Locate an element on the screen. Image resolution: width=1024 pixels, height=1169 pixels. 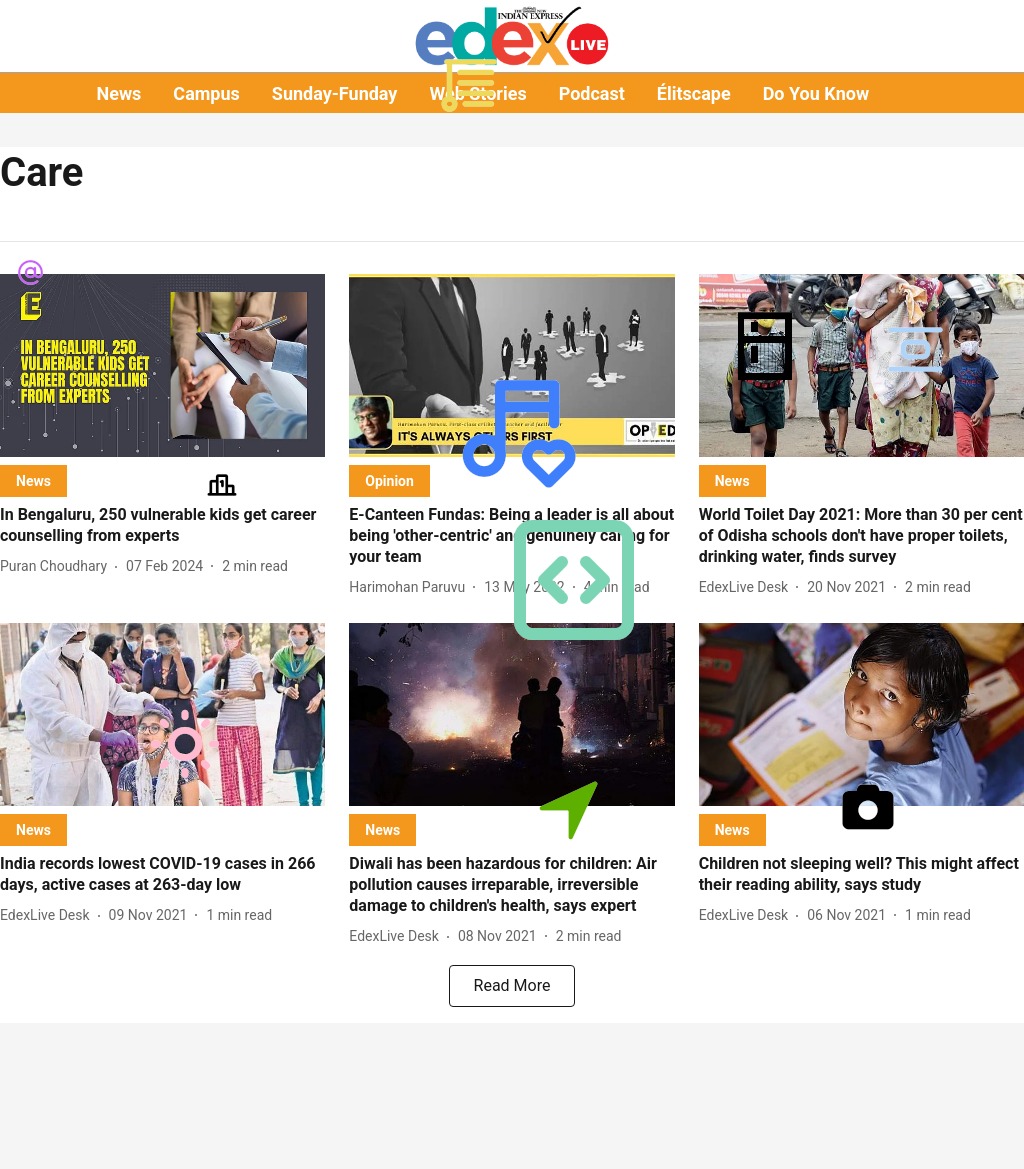
take a photo is located at coordinates (868, 807).